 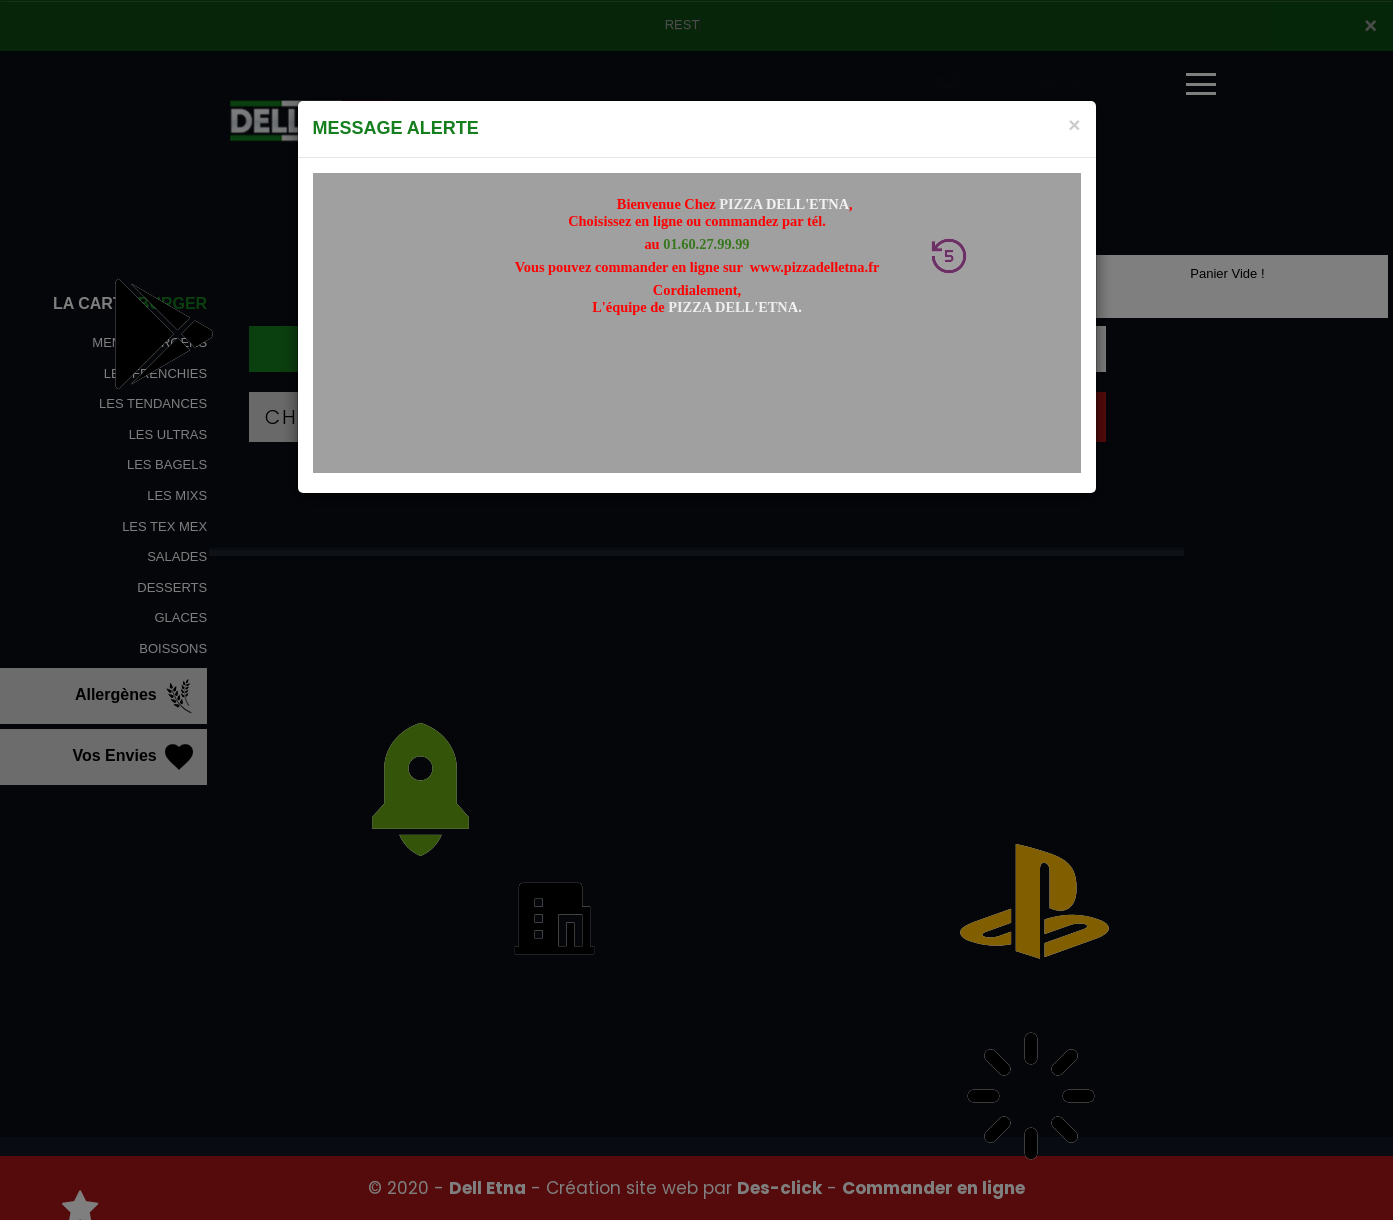 What do you see at coordinates (554, 918) in the screenshot?
I see `find nearby hotels or accommodations` at bounding box center [554, 918].